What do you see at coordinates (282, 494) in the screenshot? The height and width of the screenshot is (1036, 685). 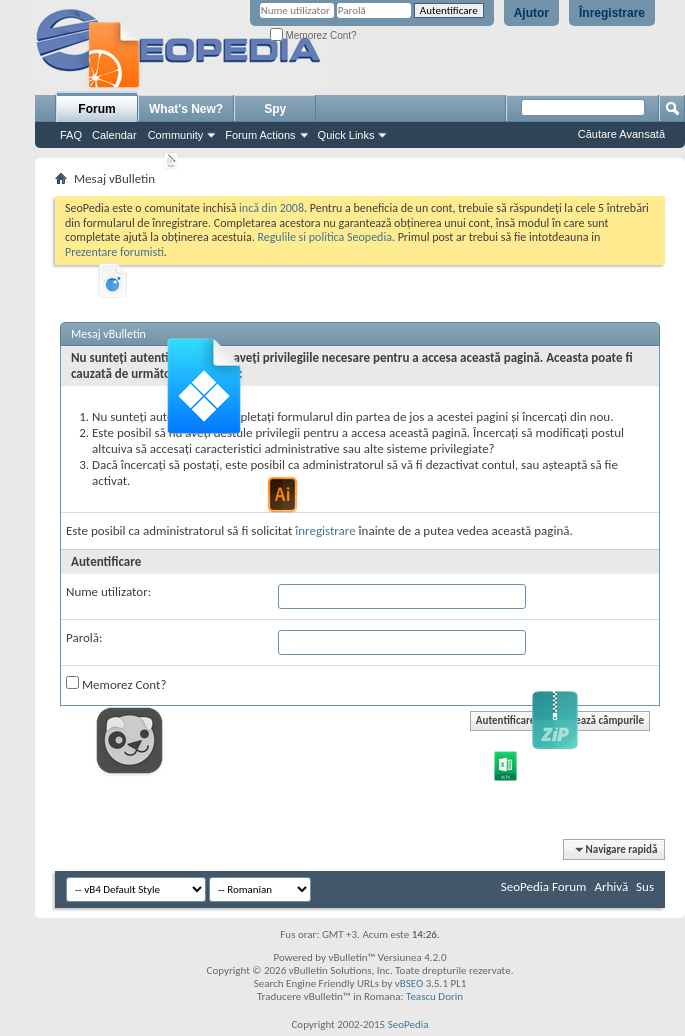 I see `open an Adobe Illustrator file` at bounding box center [282, 494].